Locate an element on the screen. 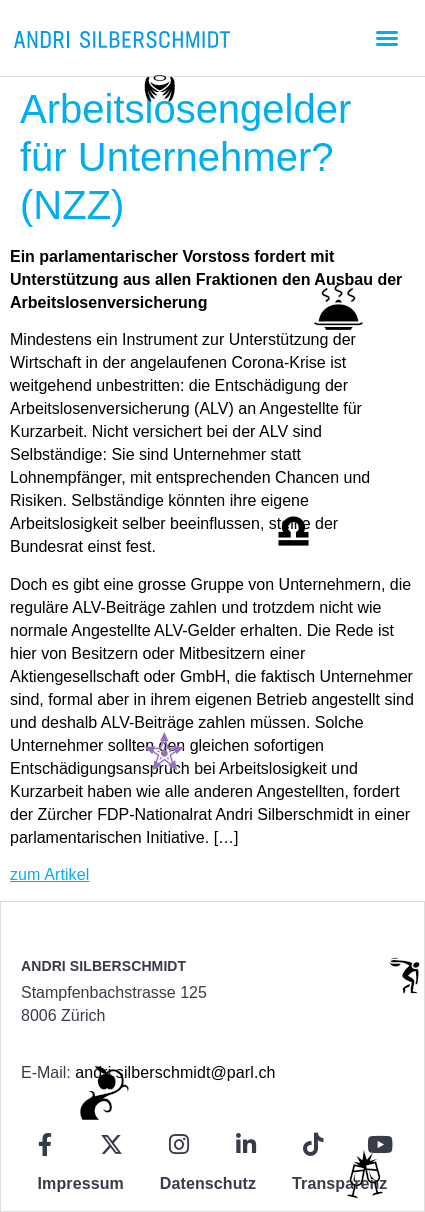 The image size is (425, 1212). level up or rank promotion indicator is located at coordinates (164, 751).